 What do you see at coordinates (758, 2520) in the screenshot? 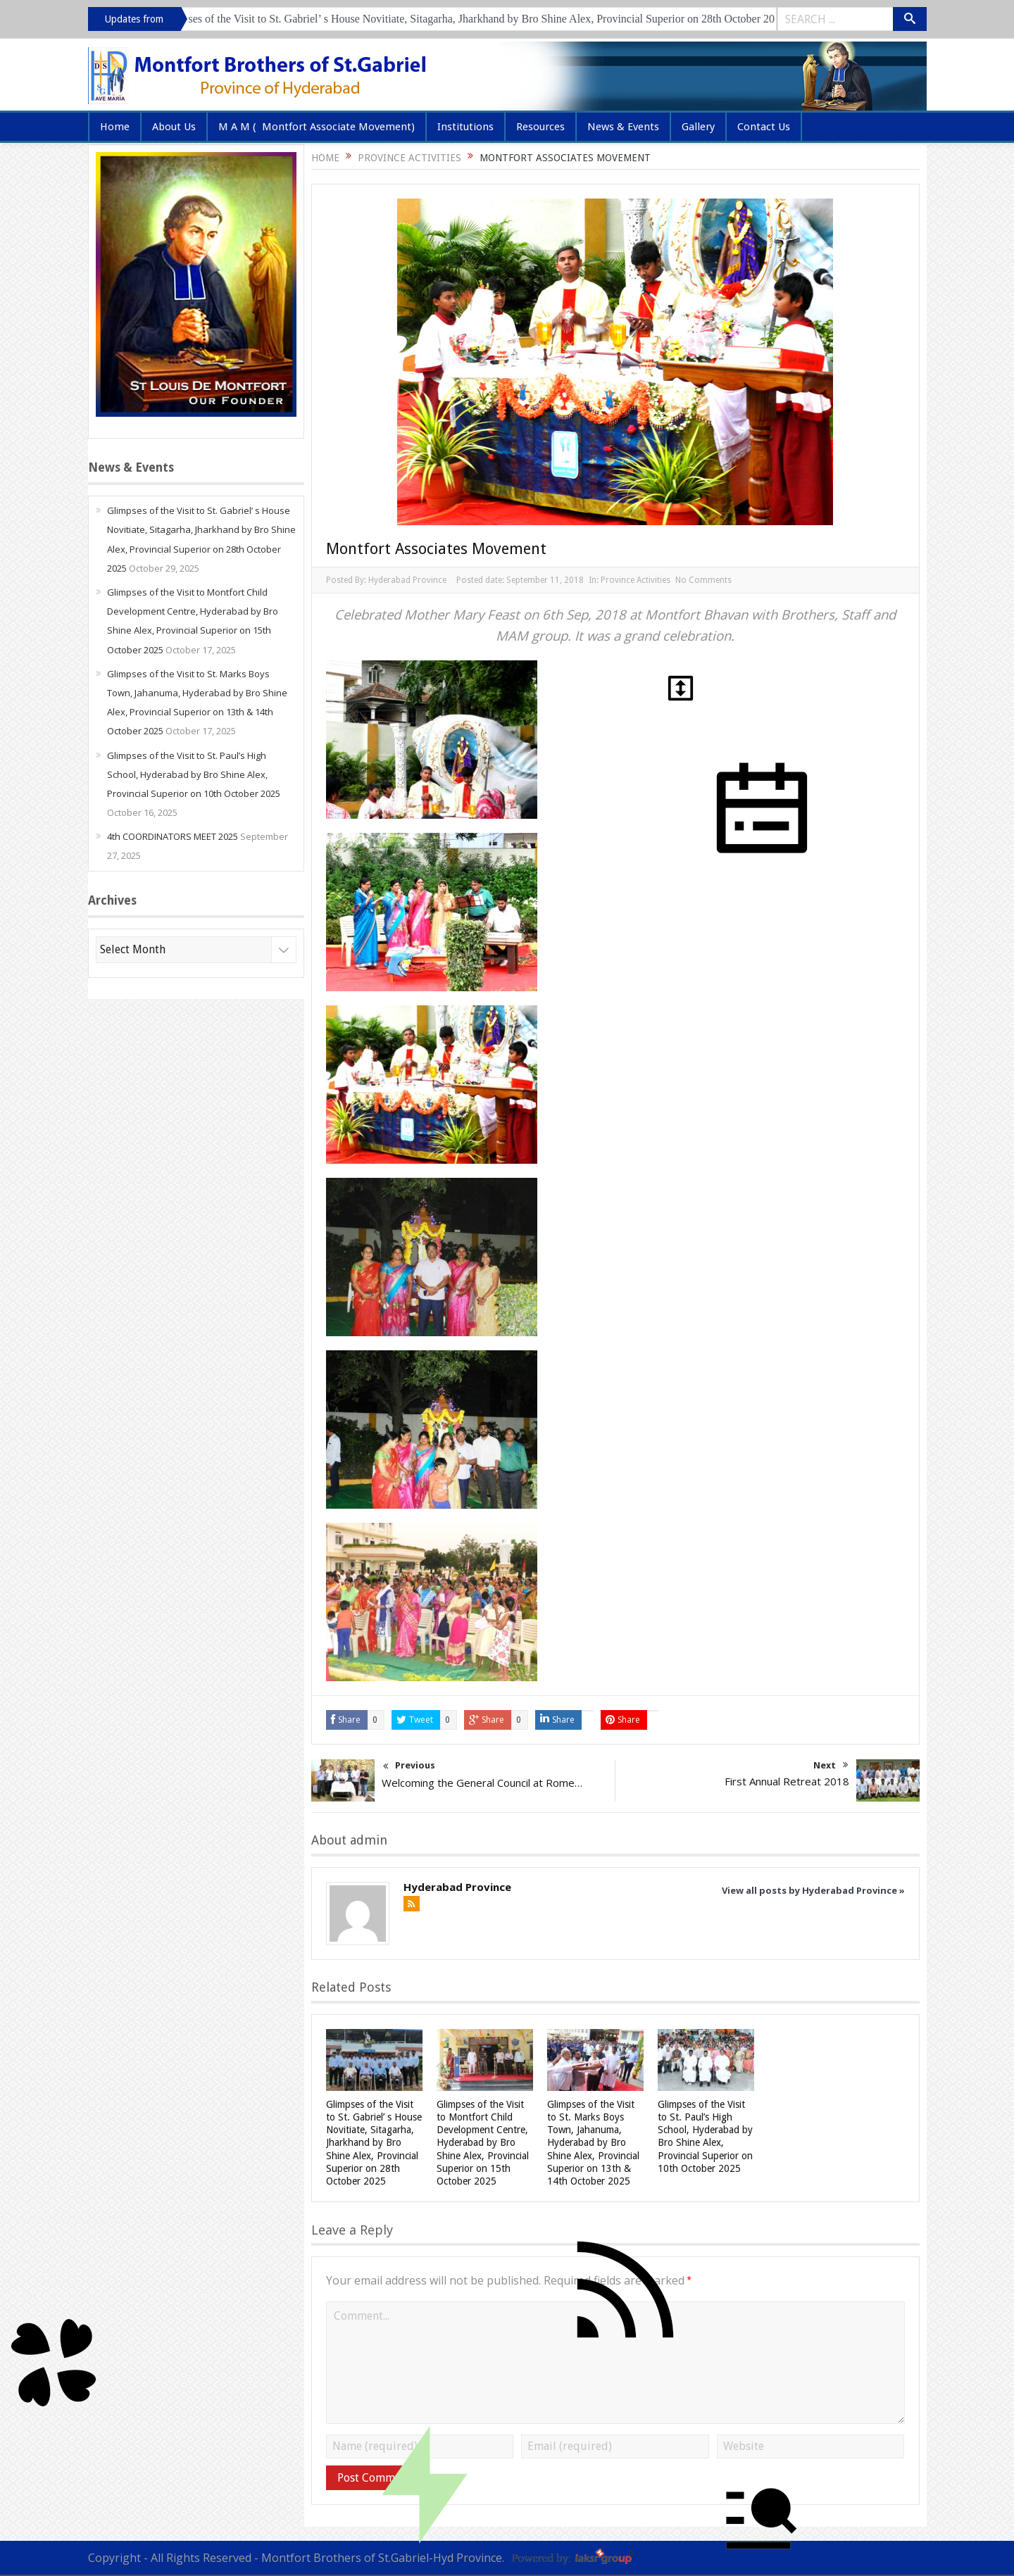
I see `search within menu options` at bounding box center [758, 2520].